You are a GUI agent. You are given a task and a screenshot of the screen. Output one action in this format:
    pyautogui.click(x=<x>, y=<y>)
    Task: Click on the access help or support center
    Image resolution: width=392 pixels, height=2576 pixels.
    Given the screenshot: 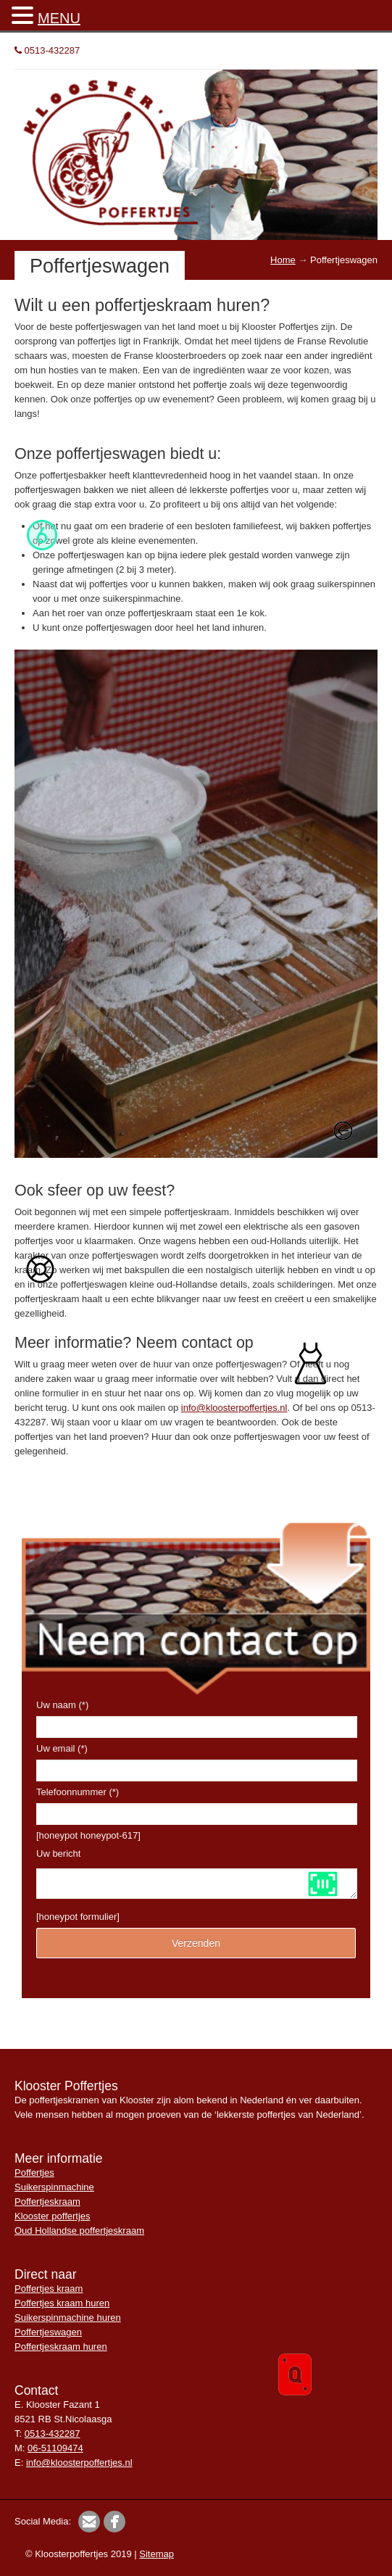 What is the action you would take?
    pyautogui.click(x=40, y=1269)
    